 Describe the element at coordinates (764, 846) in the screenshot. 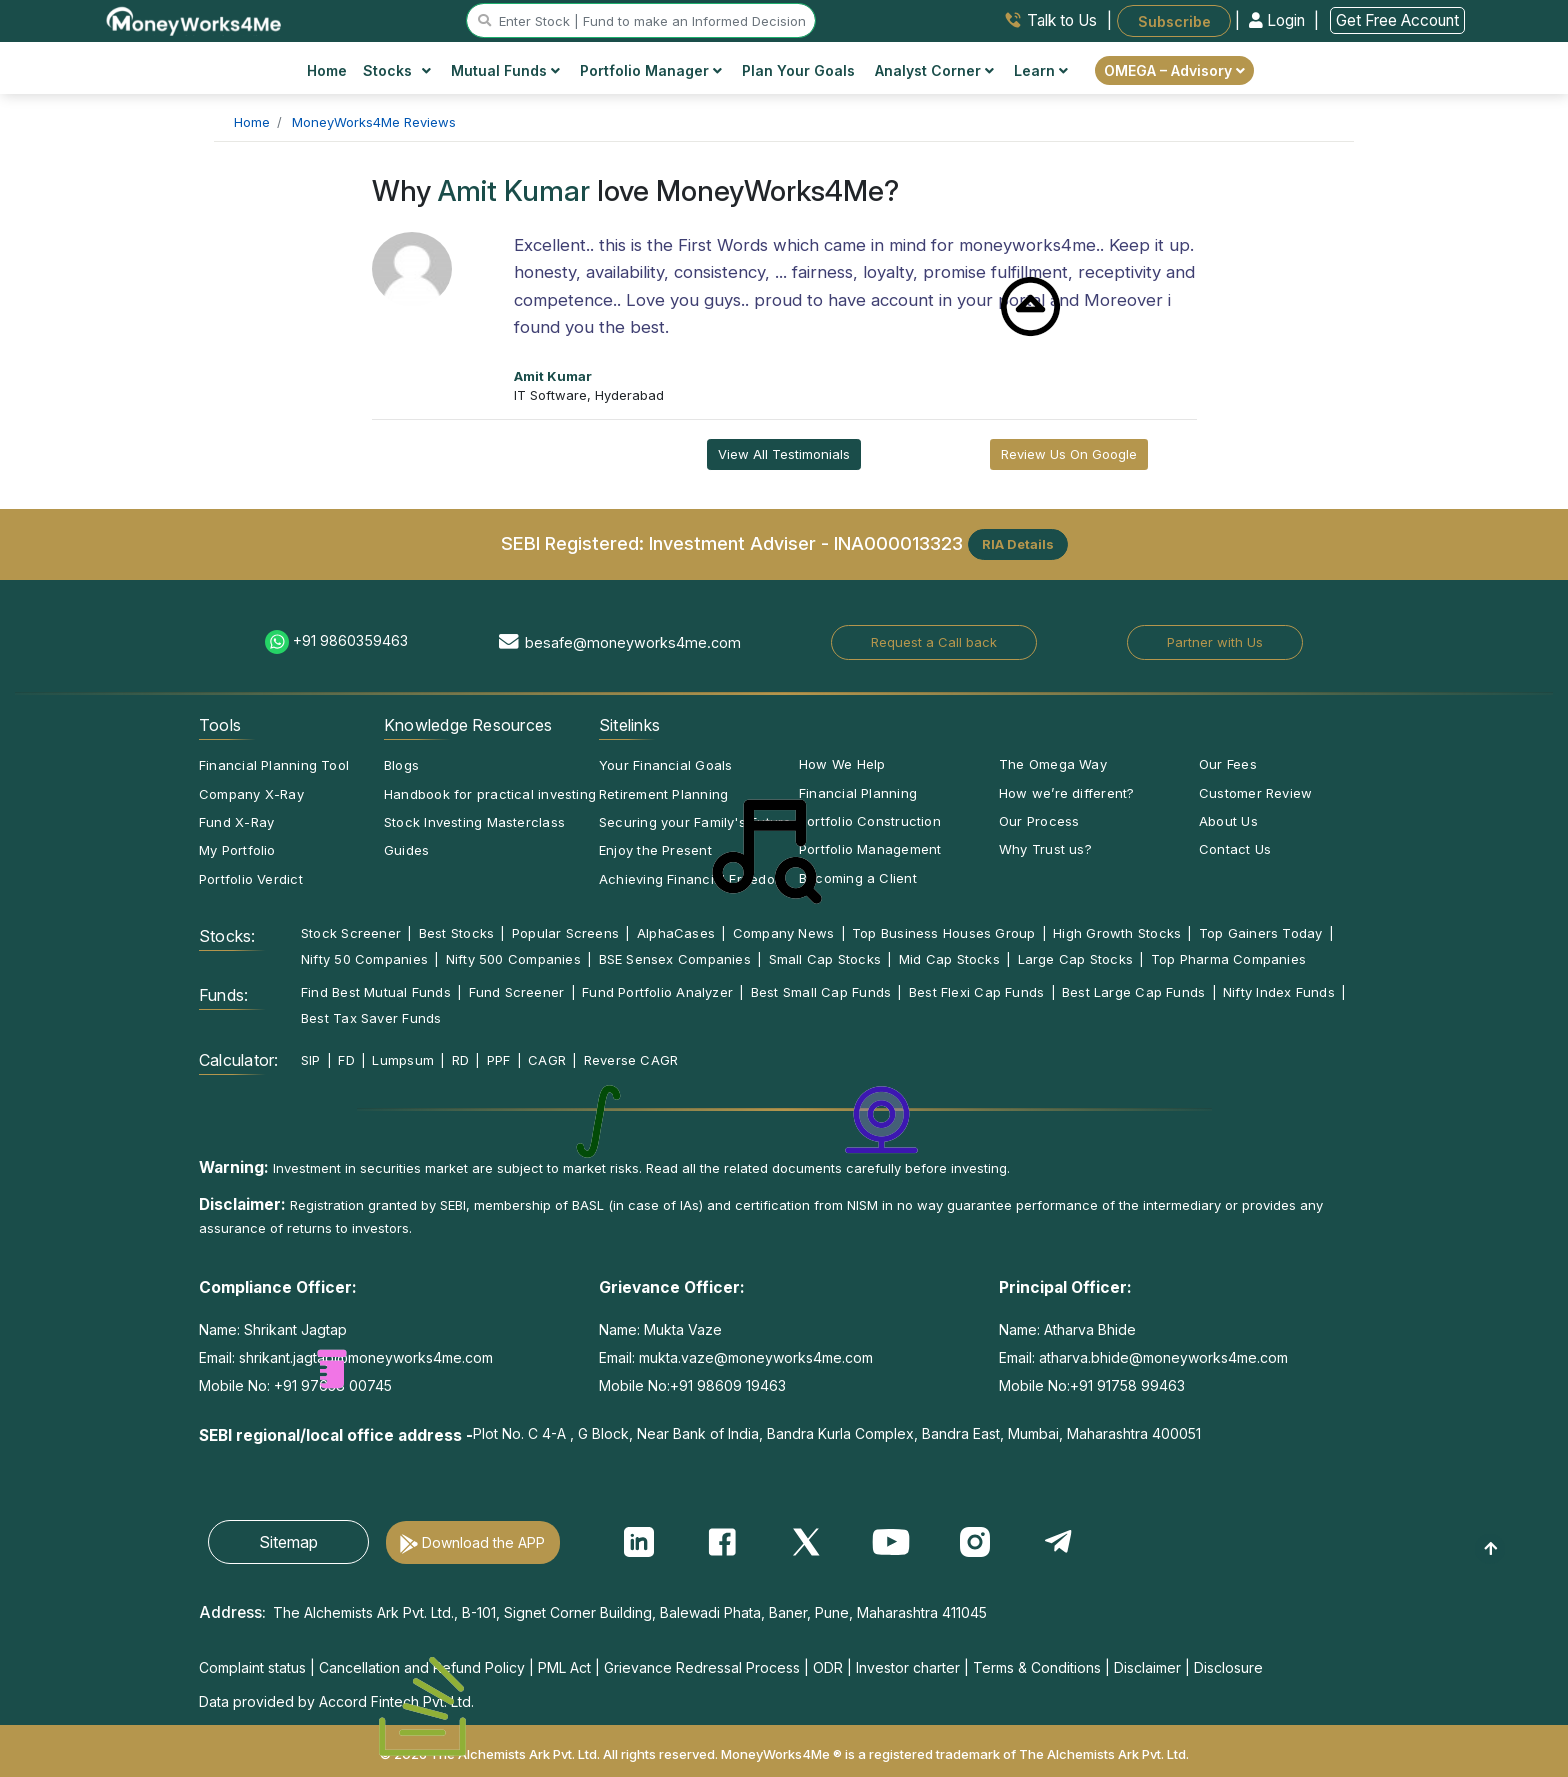

I see `search for songs or music` at that location.